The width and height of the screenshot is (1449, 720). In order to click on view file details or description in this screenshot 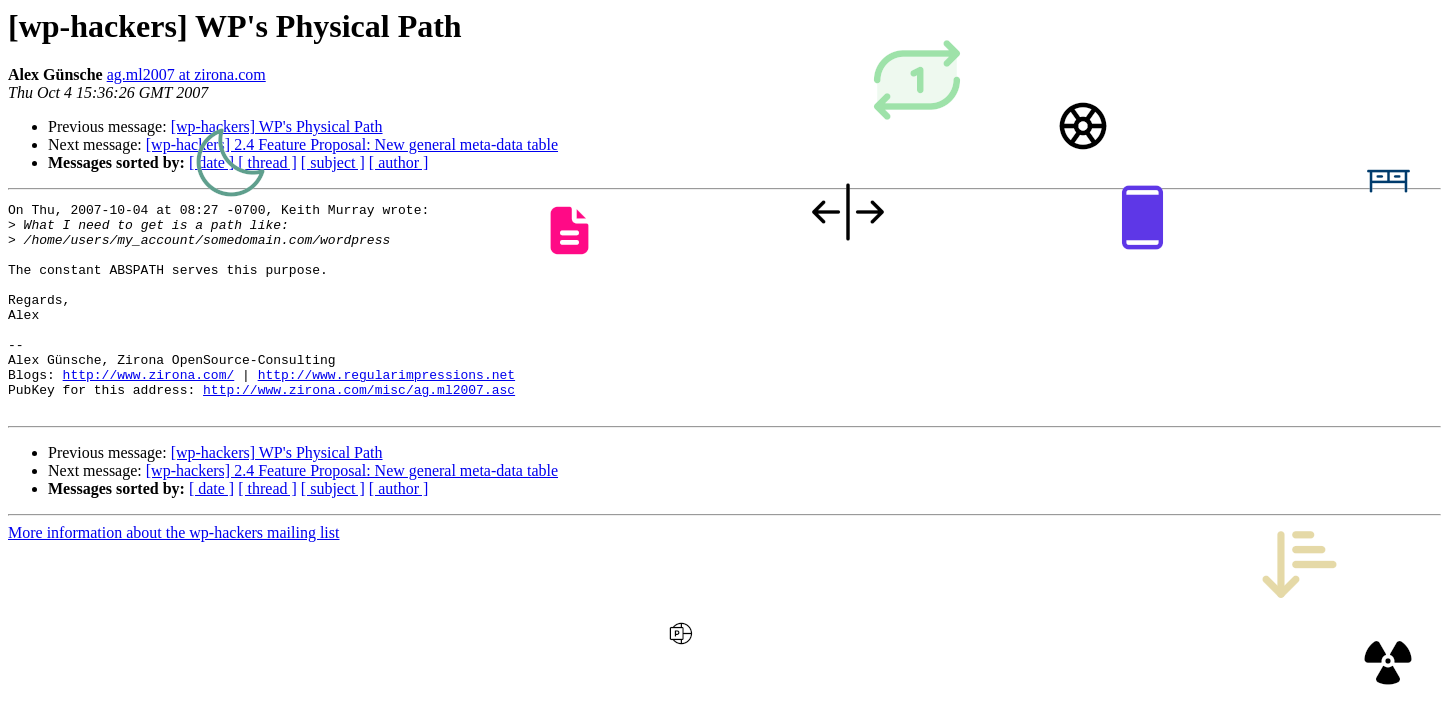, I will do `click(569, 230)`.